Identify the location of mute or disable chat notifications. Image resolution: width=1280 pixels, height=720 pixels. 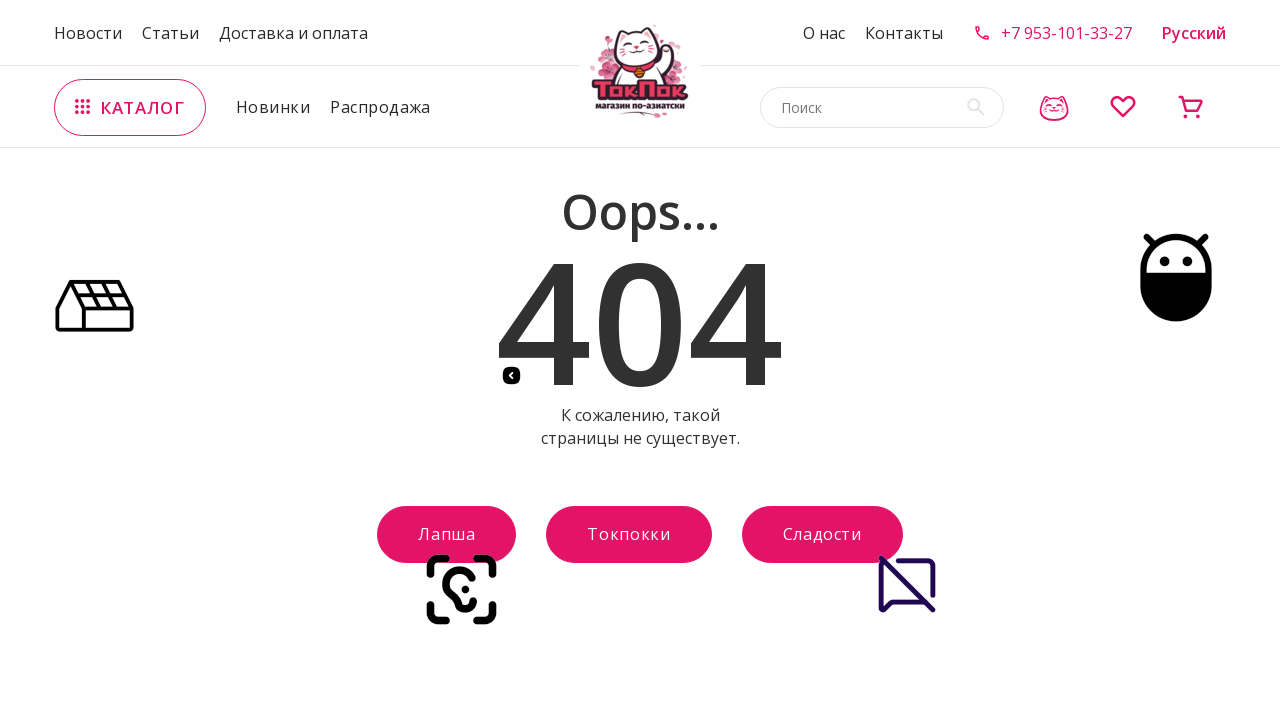
(907, 584).